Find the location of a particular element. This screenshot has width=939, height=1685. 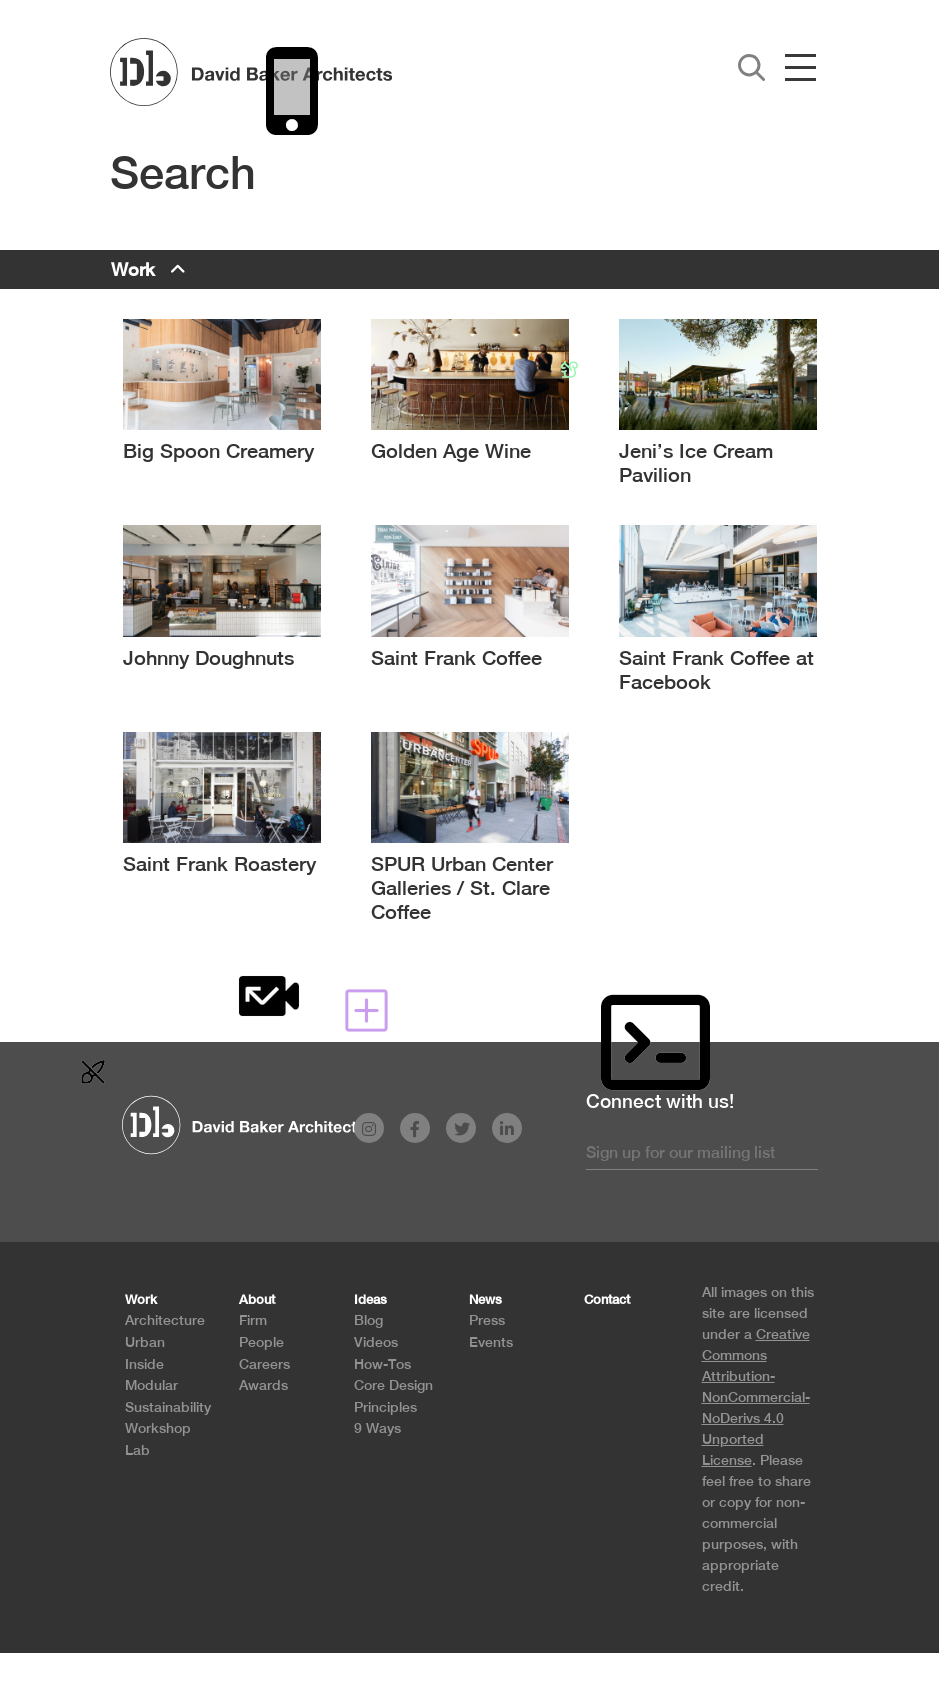

indicates a missed video call is located at coordinates (269, 996).